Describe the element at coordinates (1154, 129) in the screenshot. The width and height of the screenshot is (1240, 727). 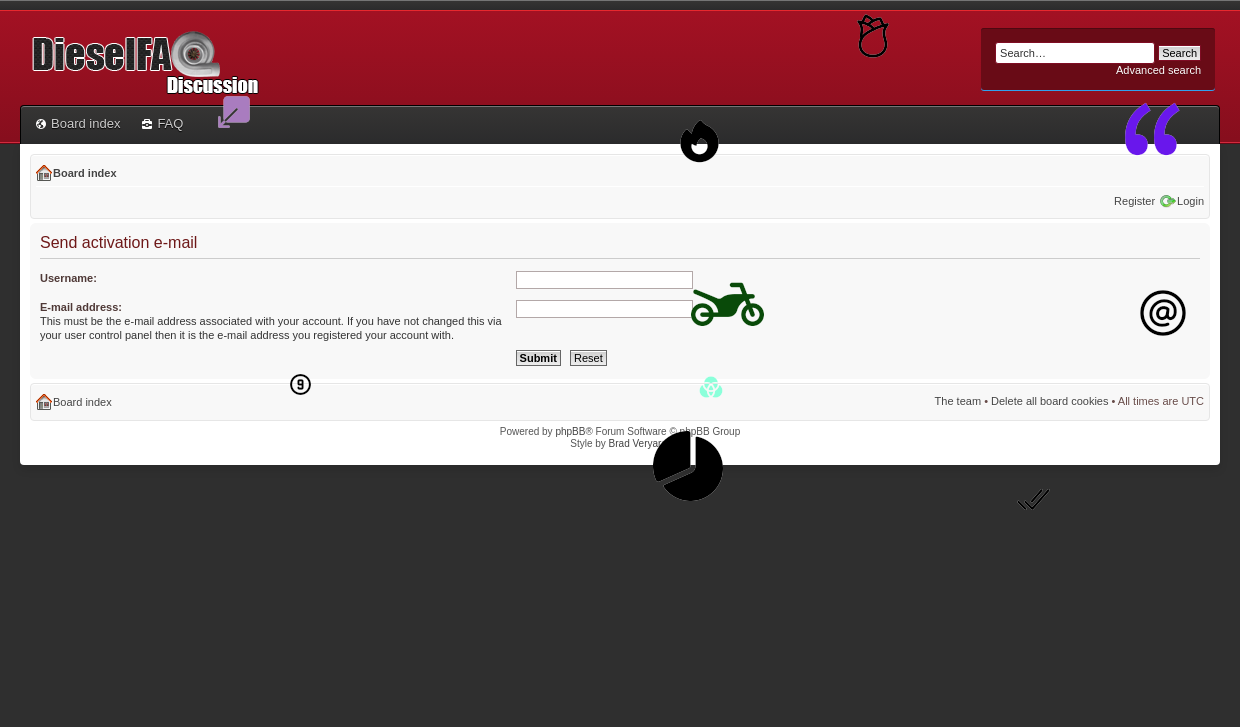
I see `insert a block quote` at that location.